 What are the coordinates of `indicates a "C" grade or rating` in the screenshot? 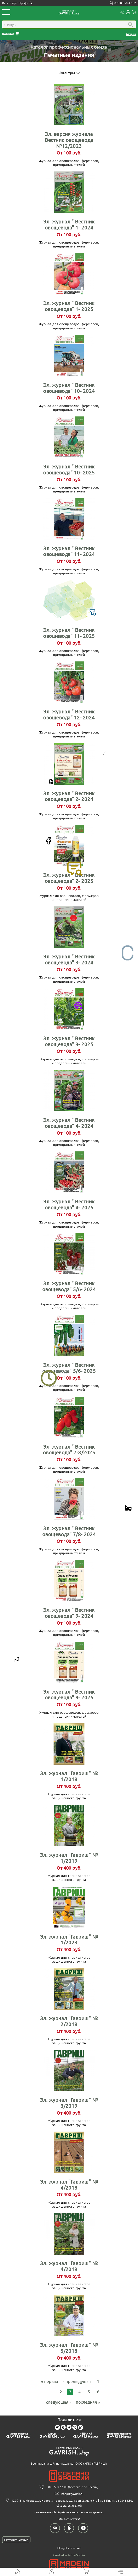 It's located at (127, 953).